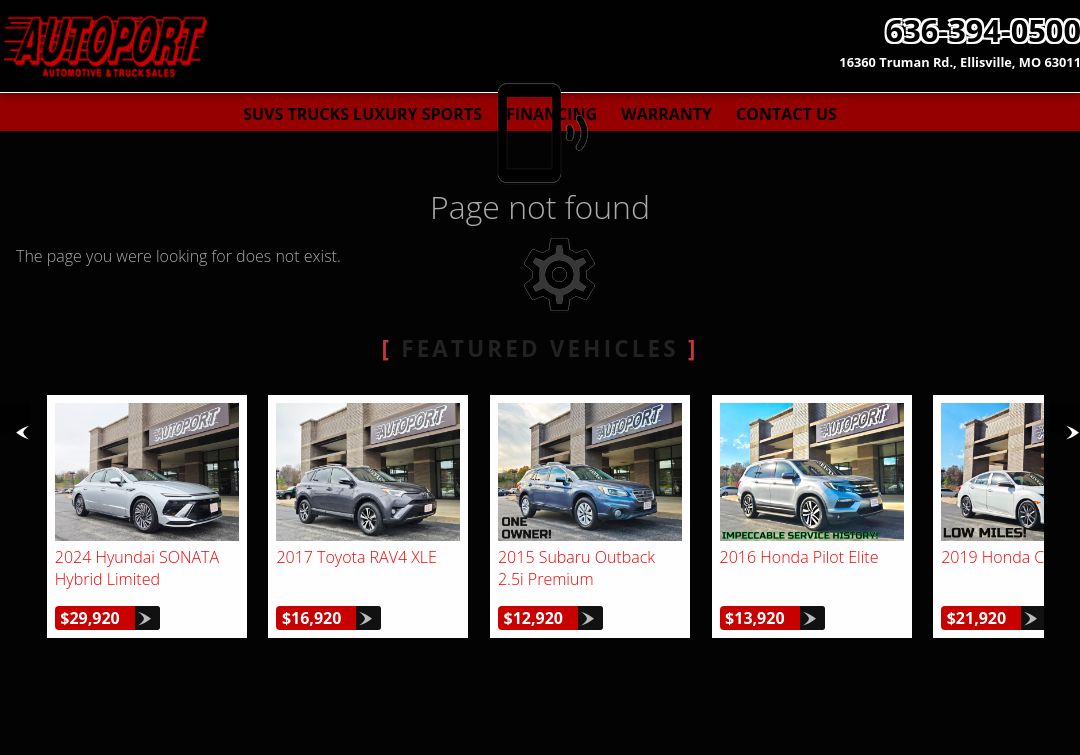  What do you see at coordinates (543, 133) in the screenshot?
I see `incoming call or notification on connected device` at bounding box center [543, 133].